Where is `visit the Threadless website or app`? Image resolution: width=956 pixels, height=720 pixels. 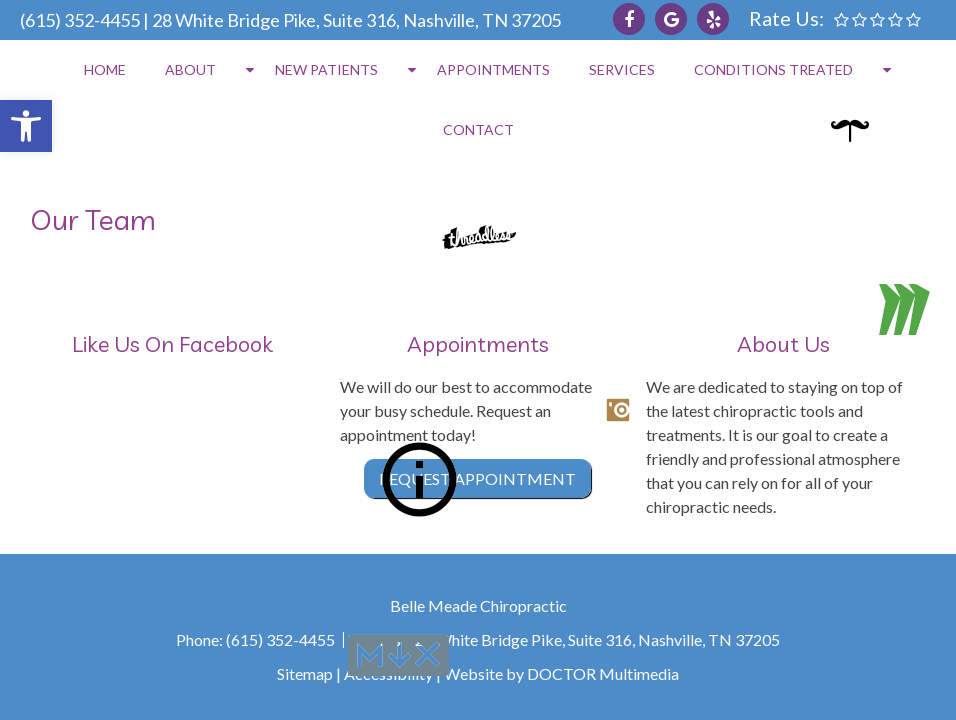 visit the Threadless website or app is located at coordinates (479, 237).